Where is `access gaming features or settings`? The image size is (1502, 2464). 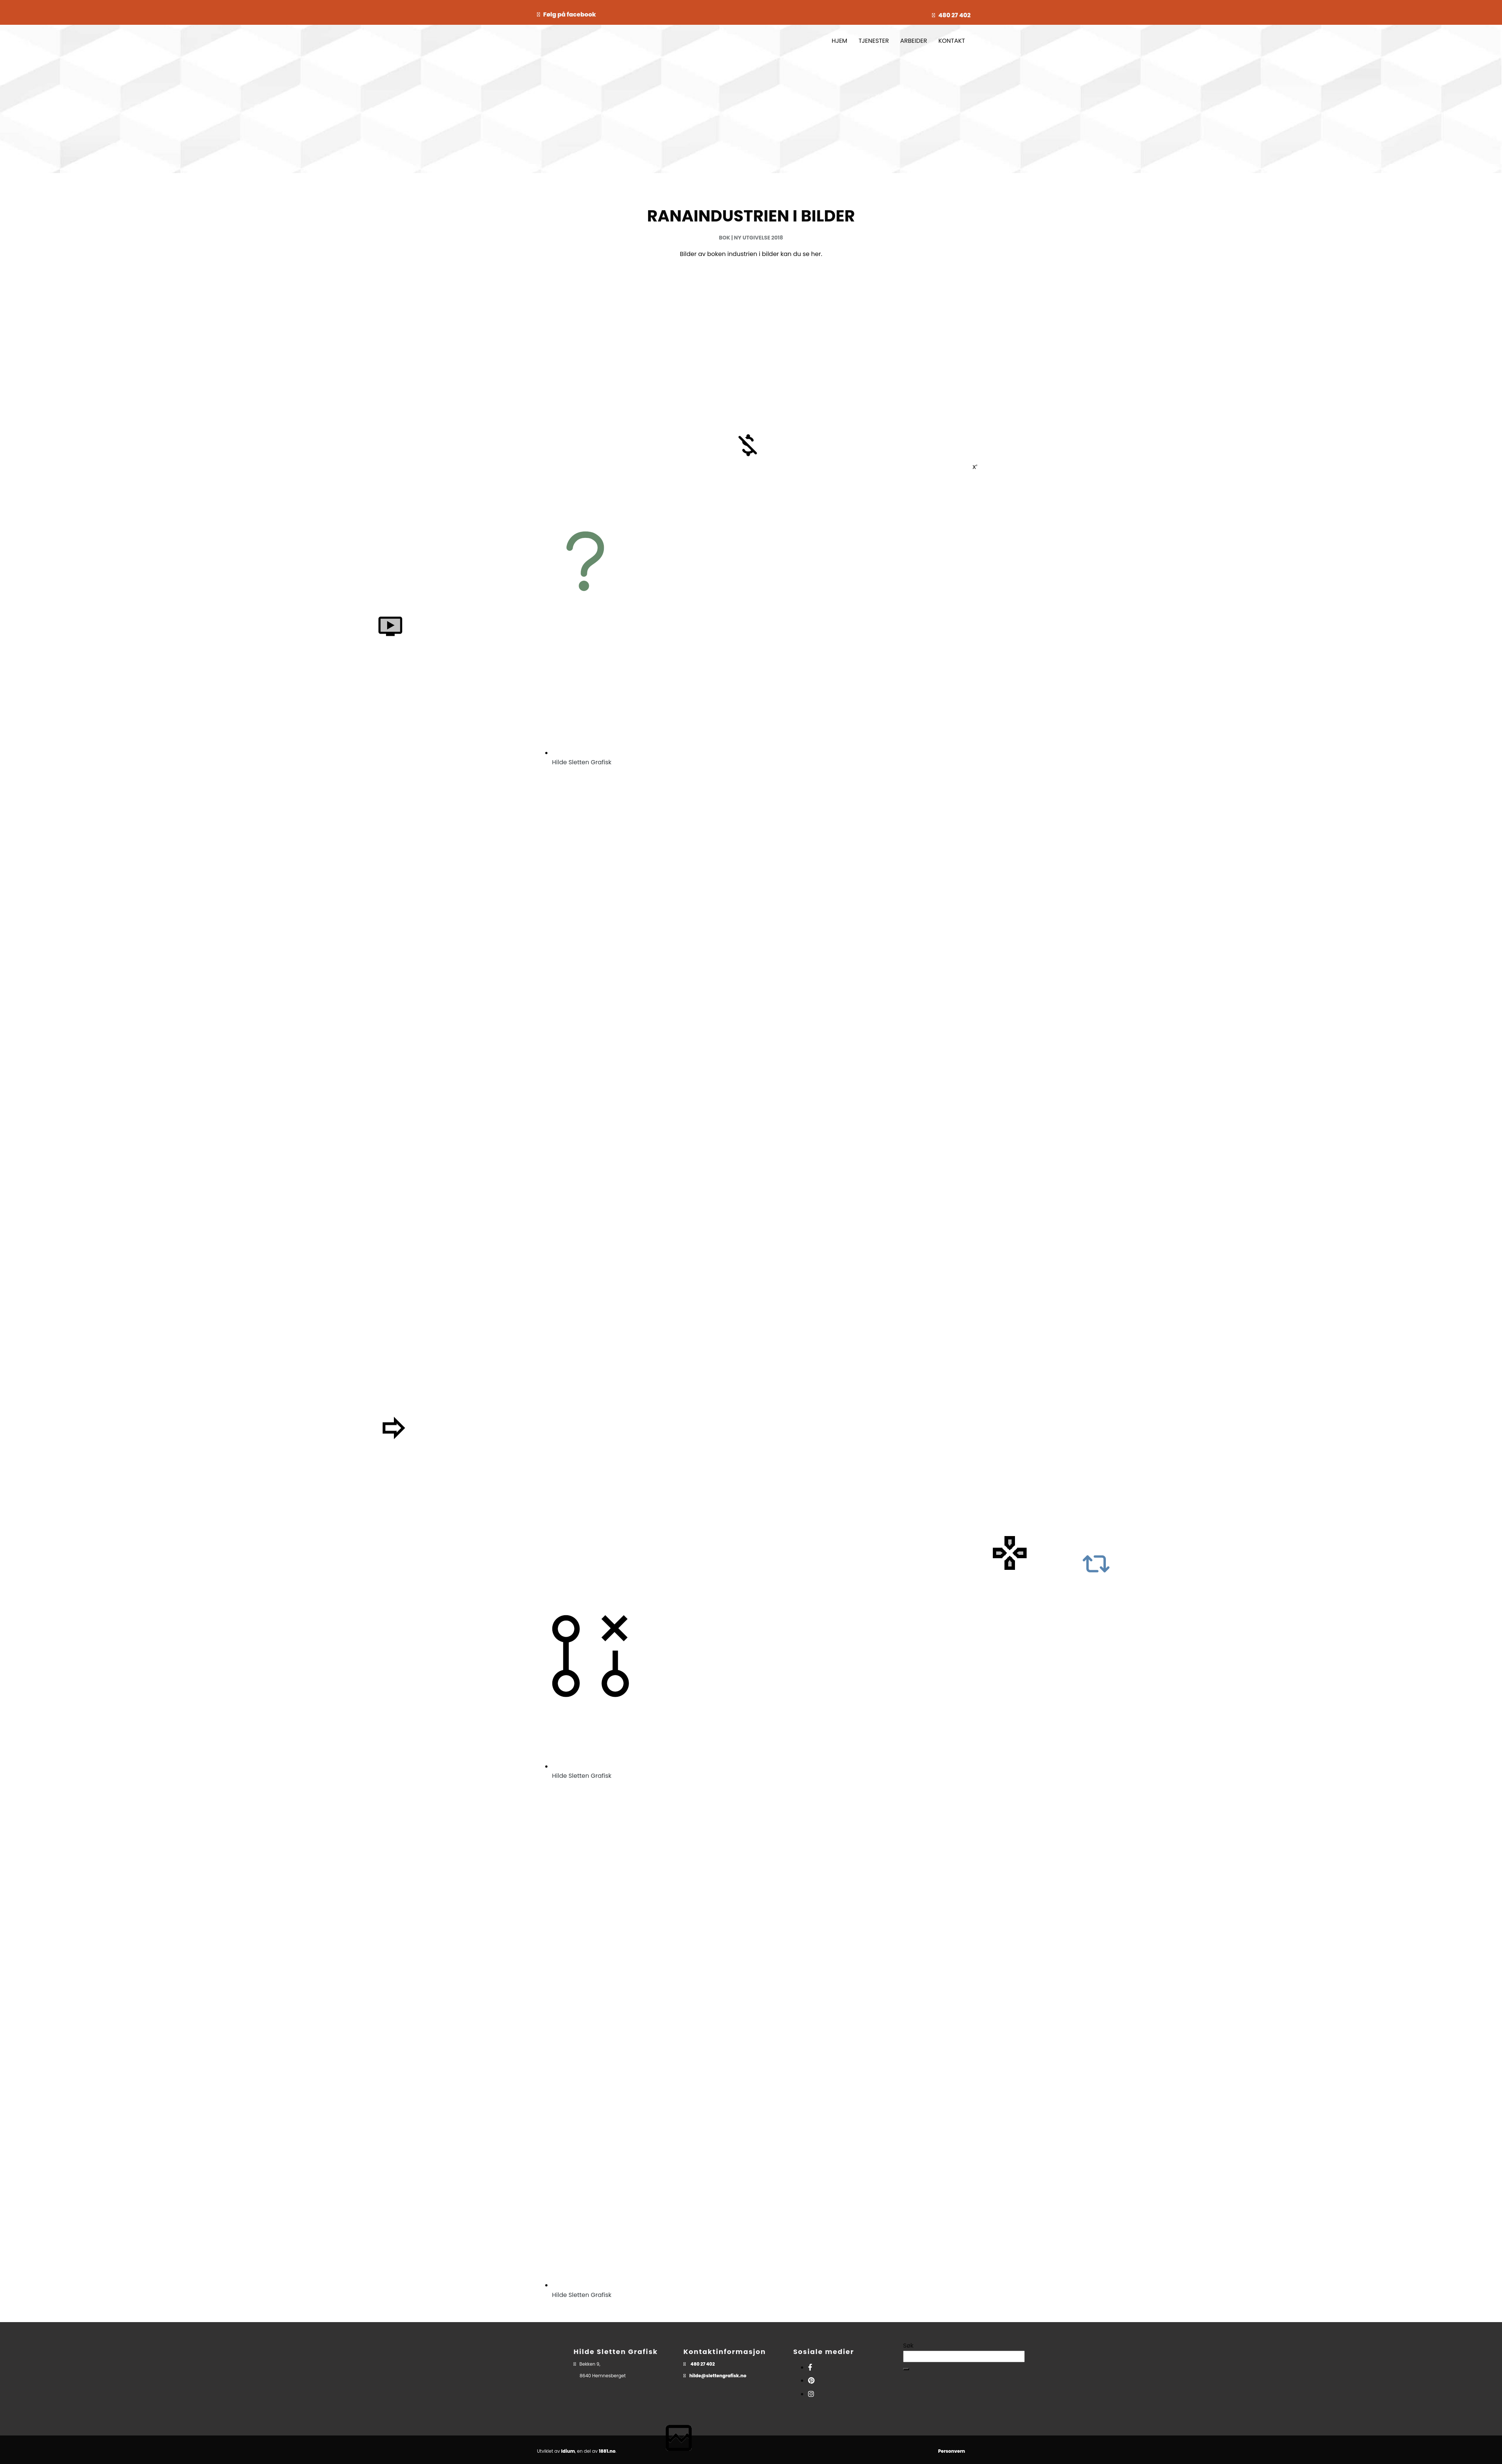 access gaming features or settings is located at coordinates (1010, 1553).